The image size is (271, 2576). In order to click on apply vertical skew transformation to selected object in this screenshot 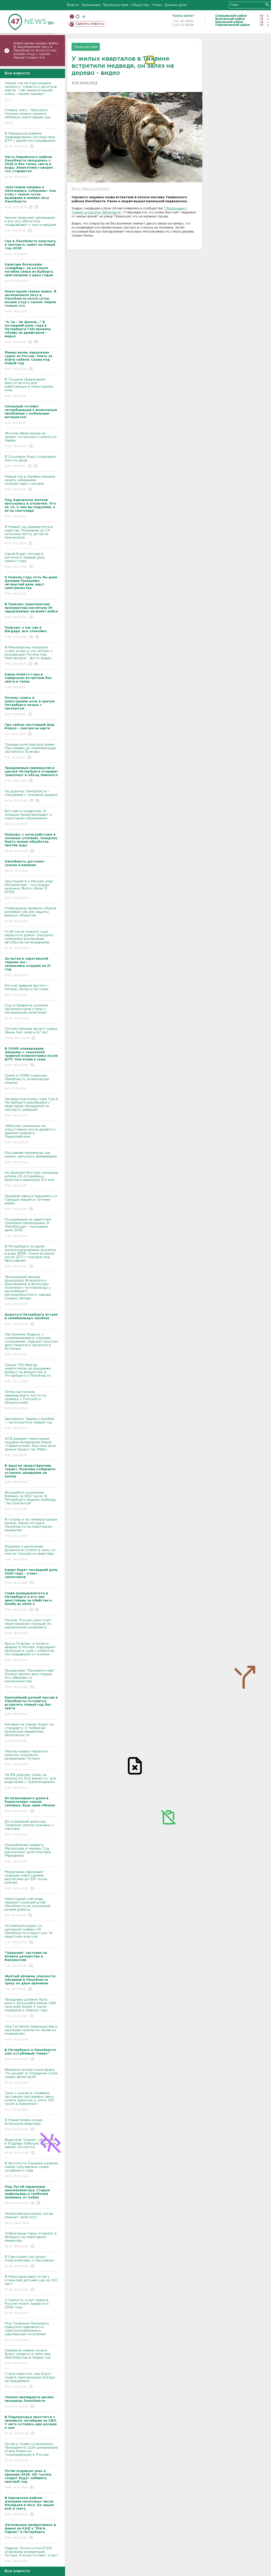, I will do `click(150, 60)`.